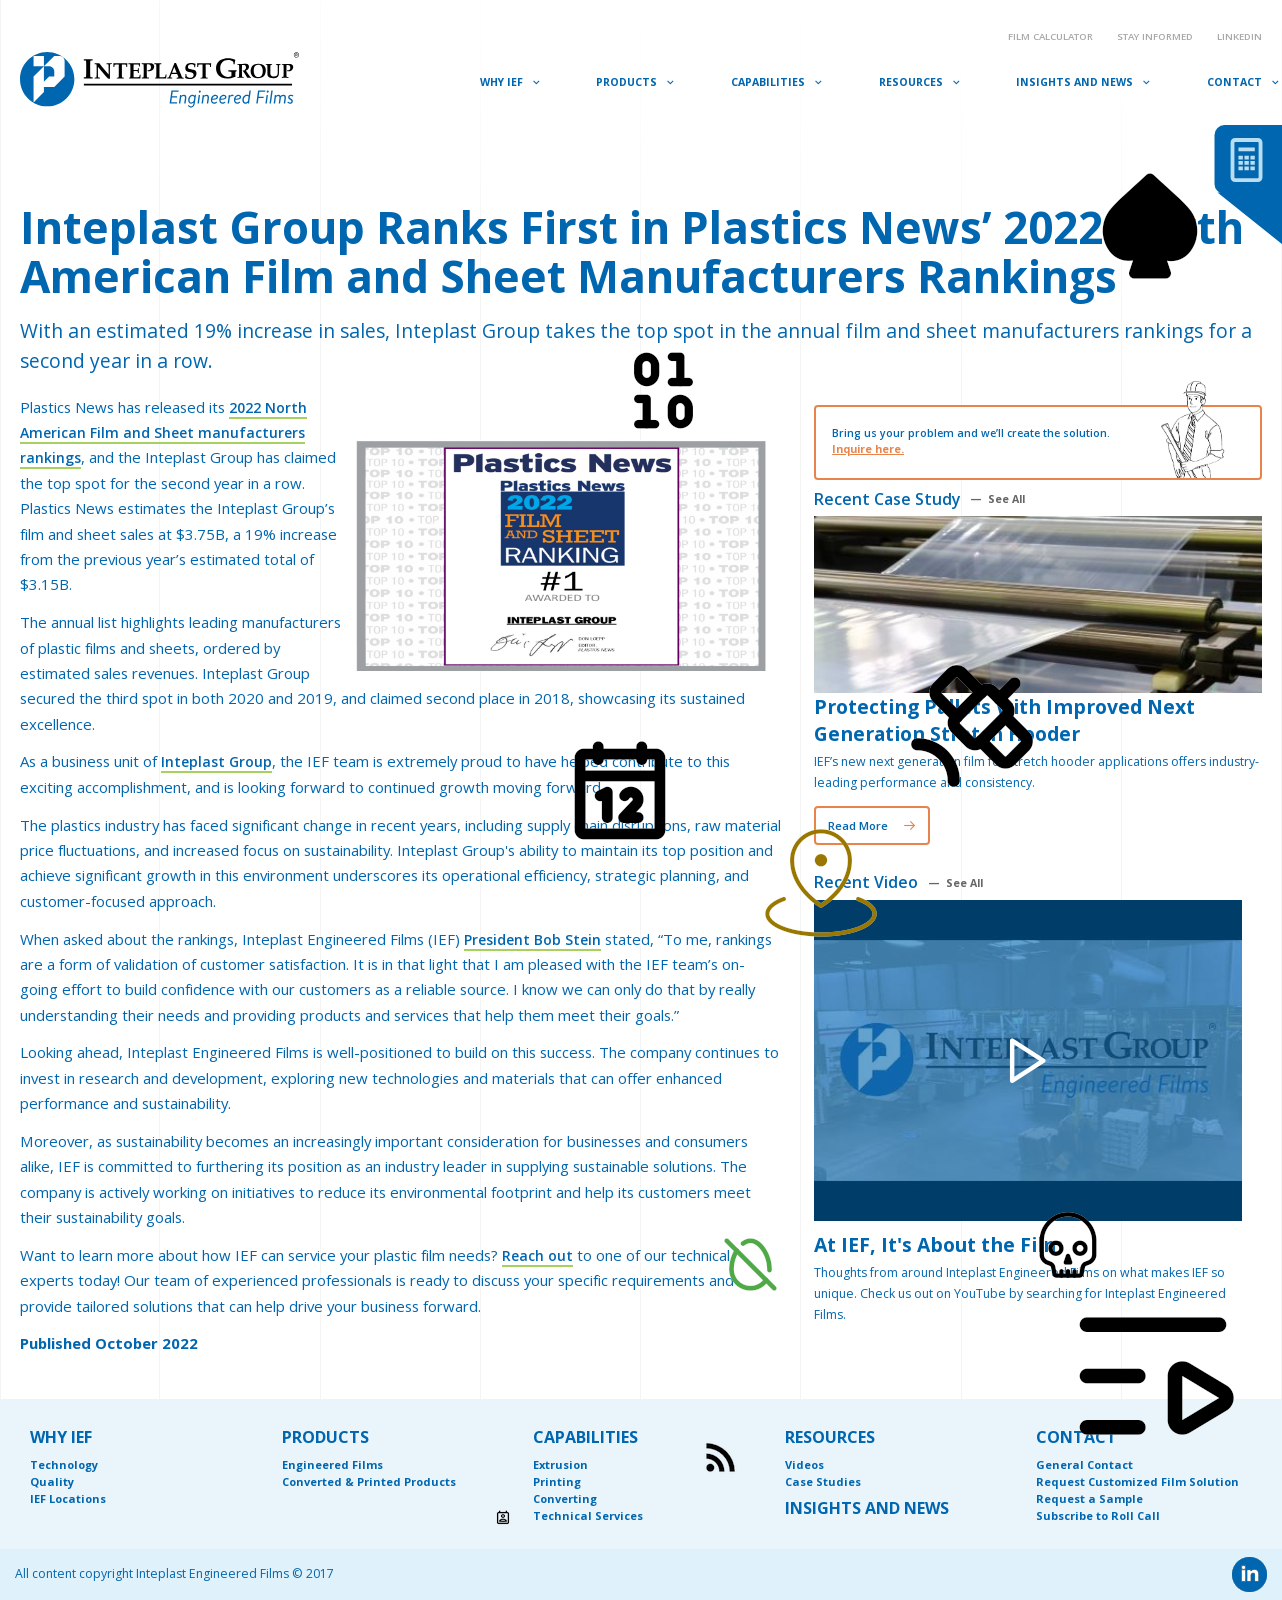  I want to click on access satellite connection settings, so click(972, 726).